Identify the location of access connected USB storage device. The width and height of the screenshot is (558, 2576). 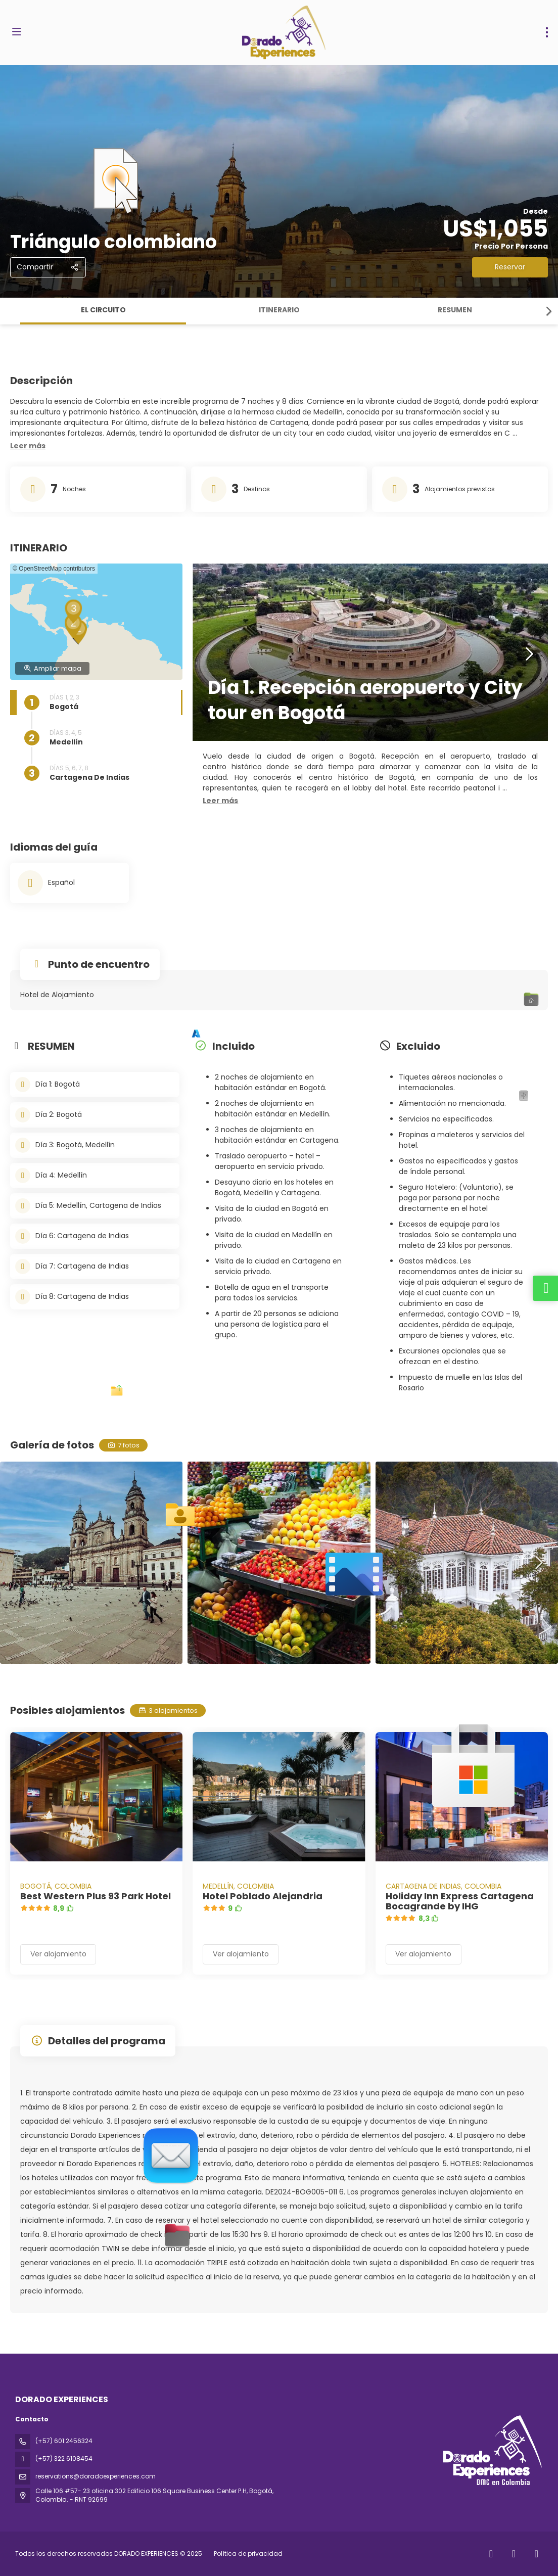
(524, 1096).